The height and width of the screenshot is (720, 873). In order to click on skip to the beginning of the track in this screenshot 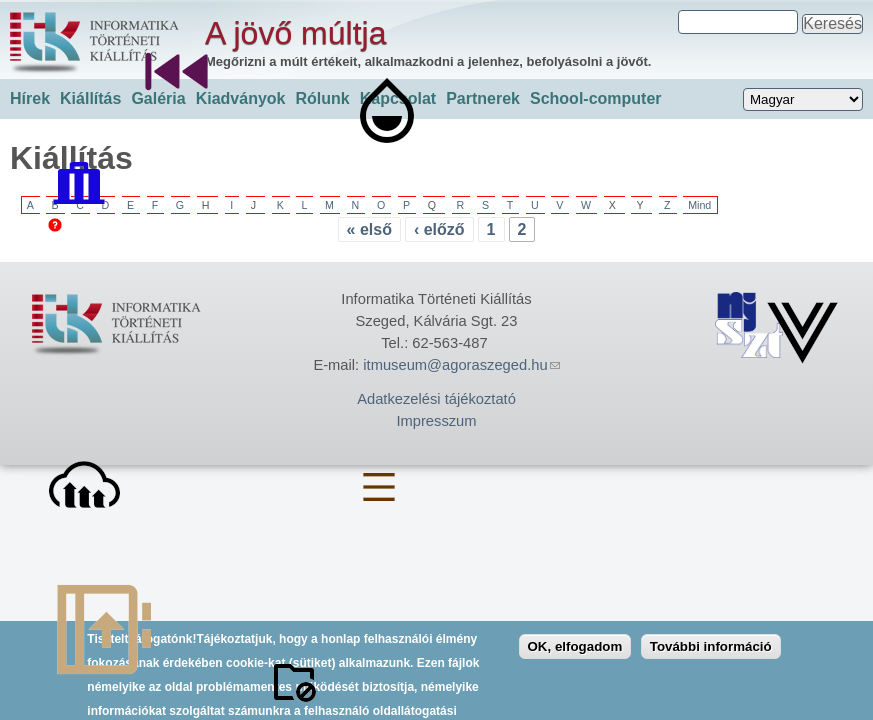, I will do `click(176, 71)`.